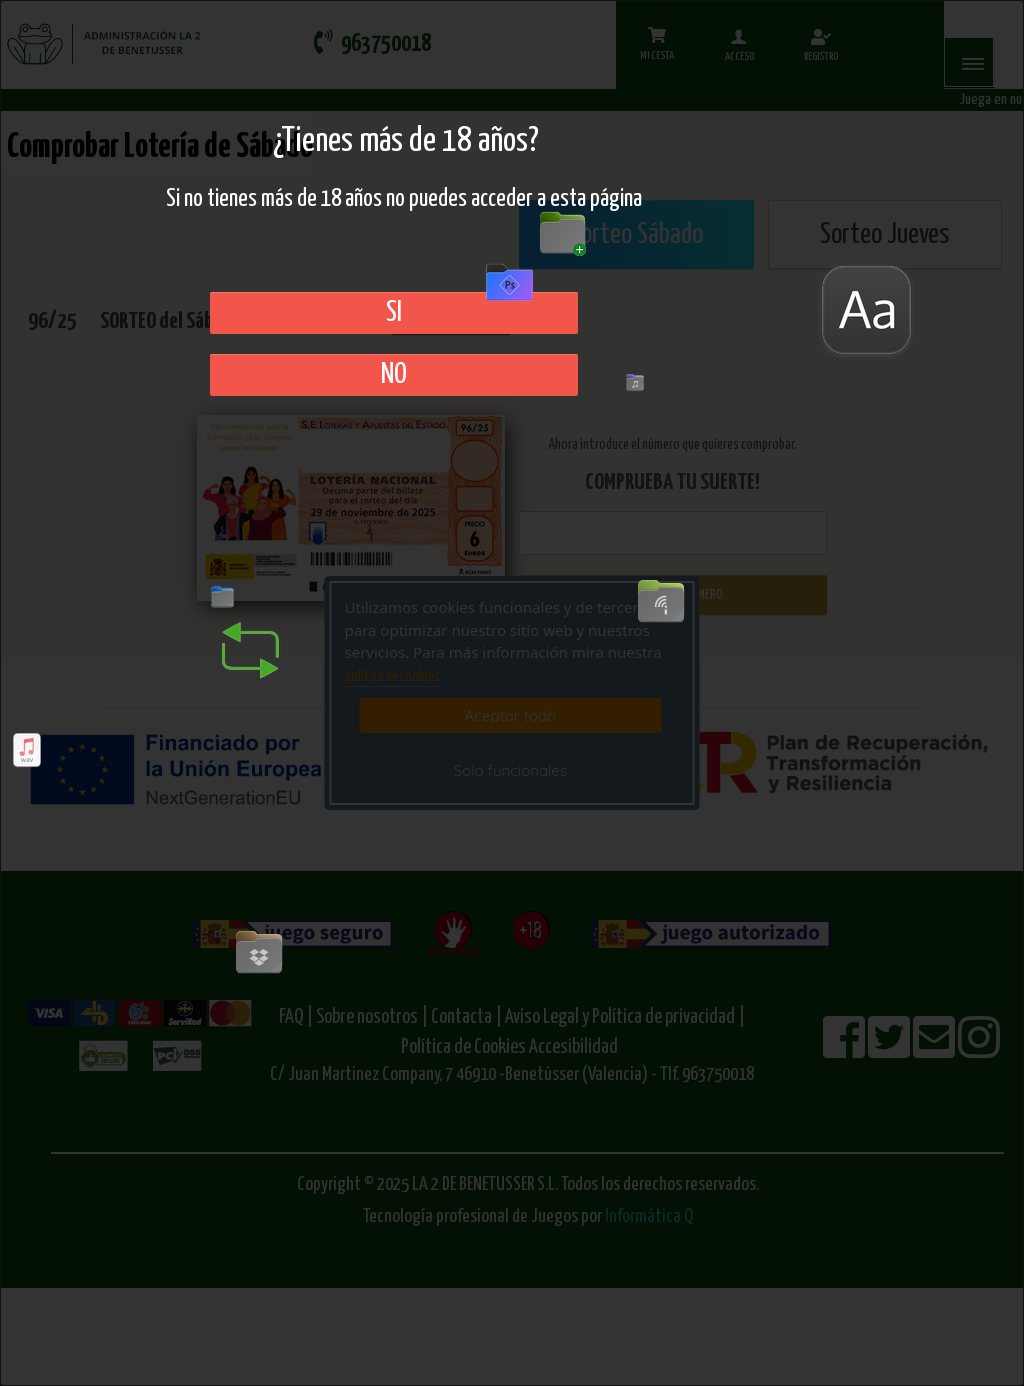 The height and width of the screenshot is (1386, 1024). Describe the element at coordinates (661, 601) in the screenshot. I see `open insync cloud sync folder` at that location.